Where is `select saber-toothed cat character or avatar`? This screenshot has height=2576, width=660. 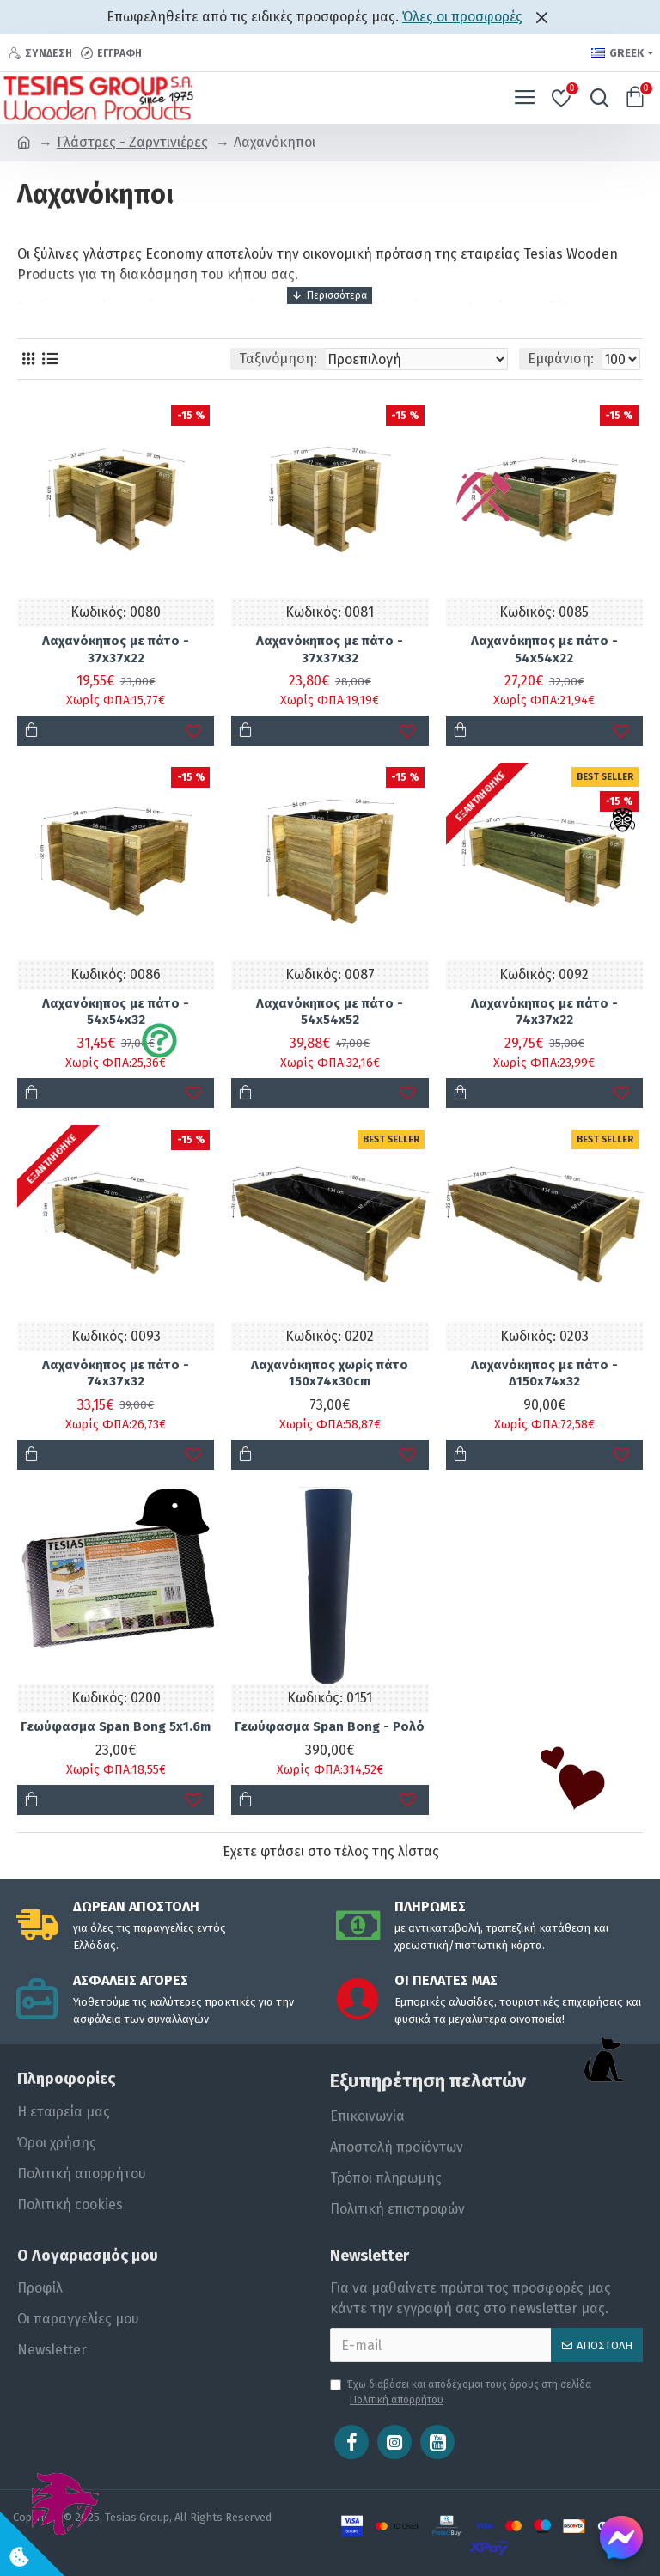
select saber-toothed cat character or avatar is located at coordinates (65, 2504).